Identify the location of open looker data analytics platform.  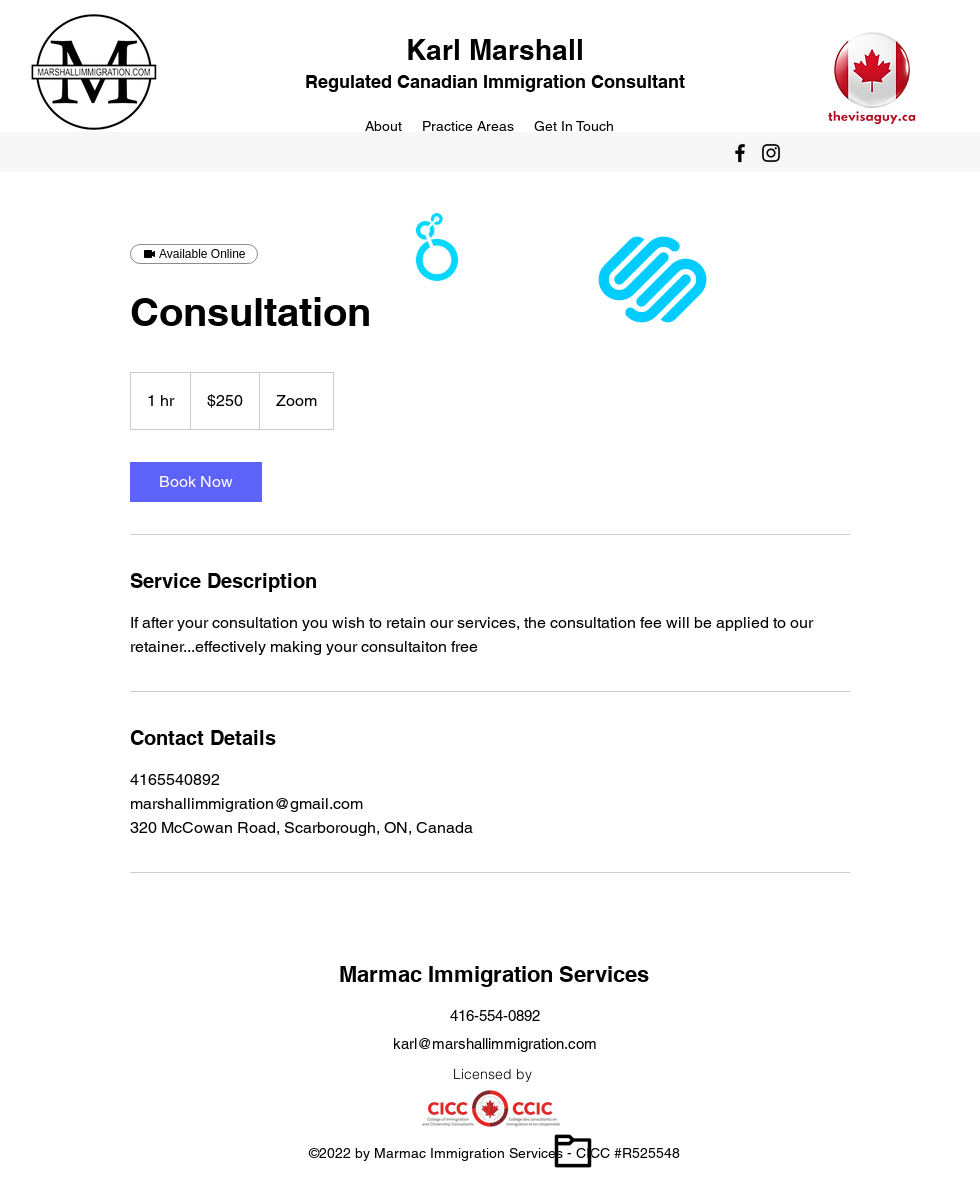
(437, 247).